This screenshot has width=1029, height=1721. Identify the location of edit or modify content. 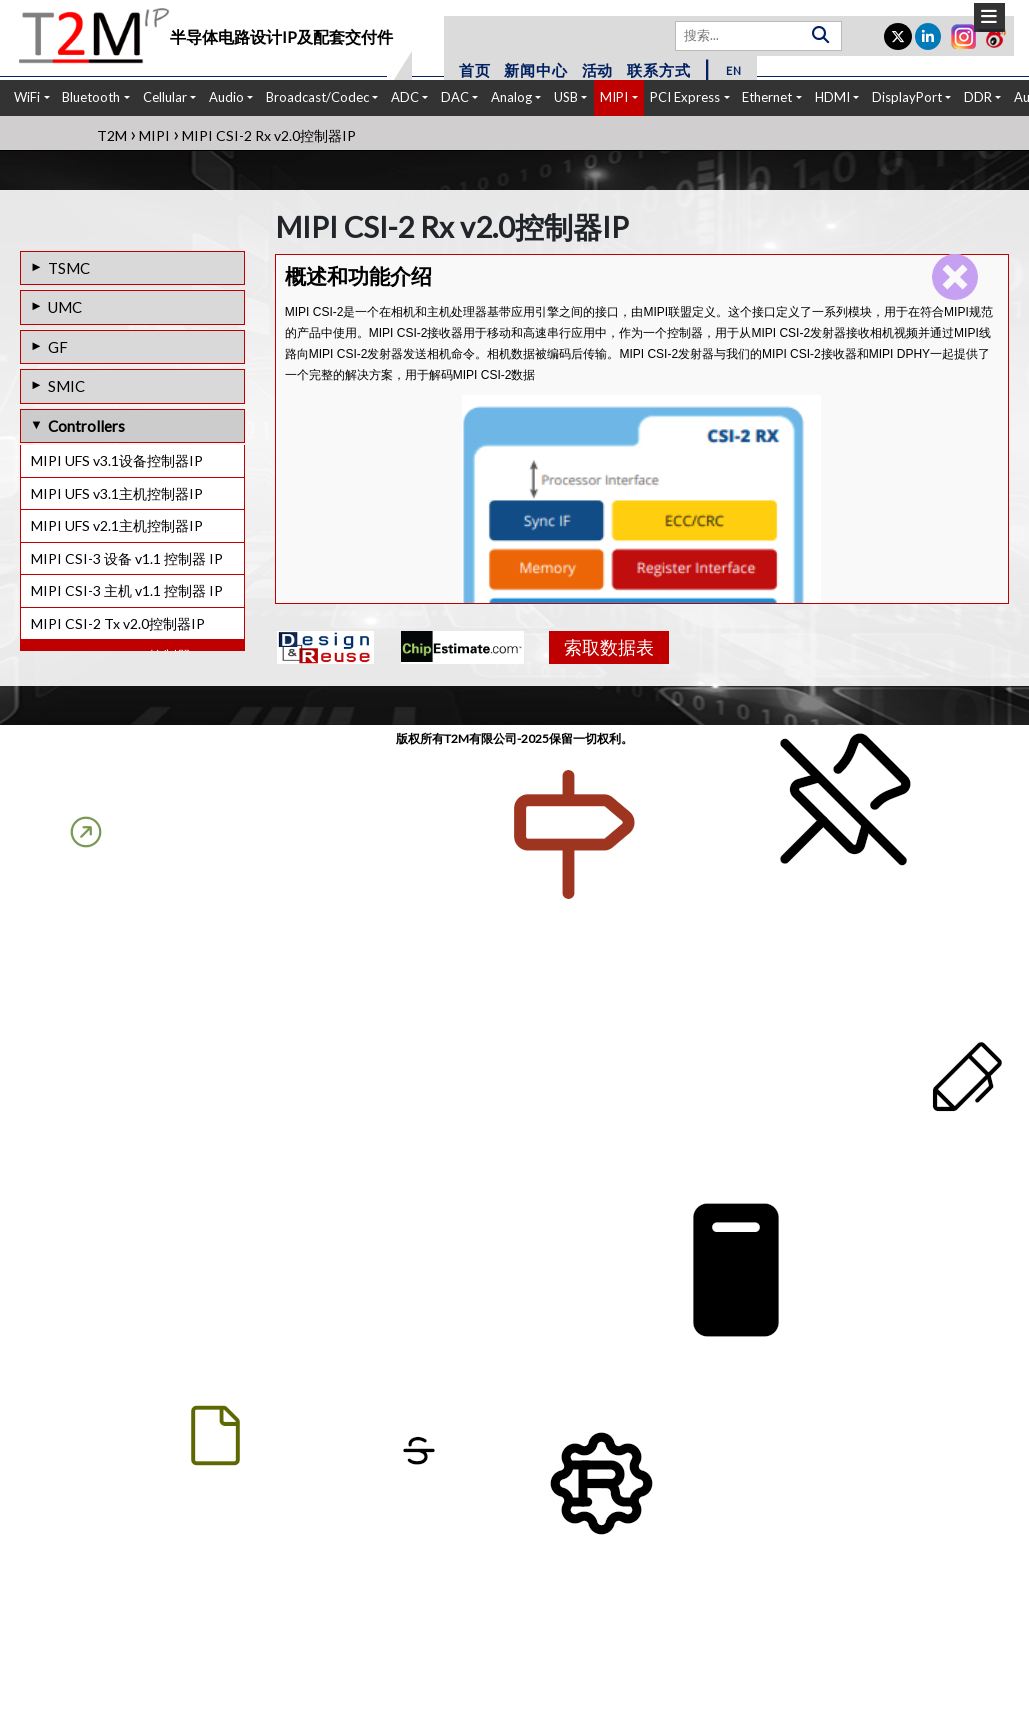
(966, 1078).